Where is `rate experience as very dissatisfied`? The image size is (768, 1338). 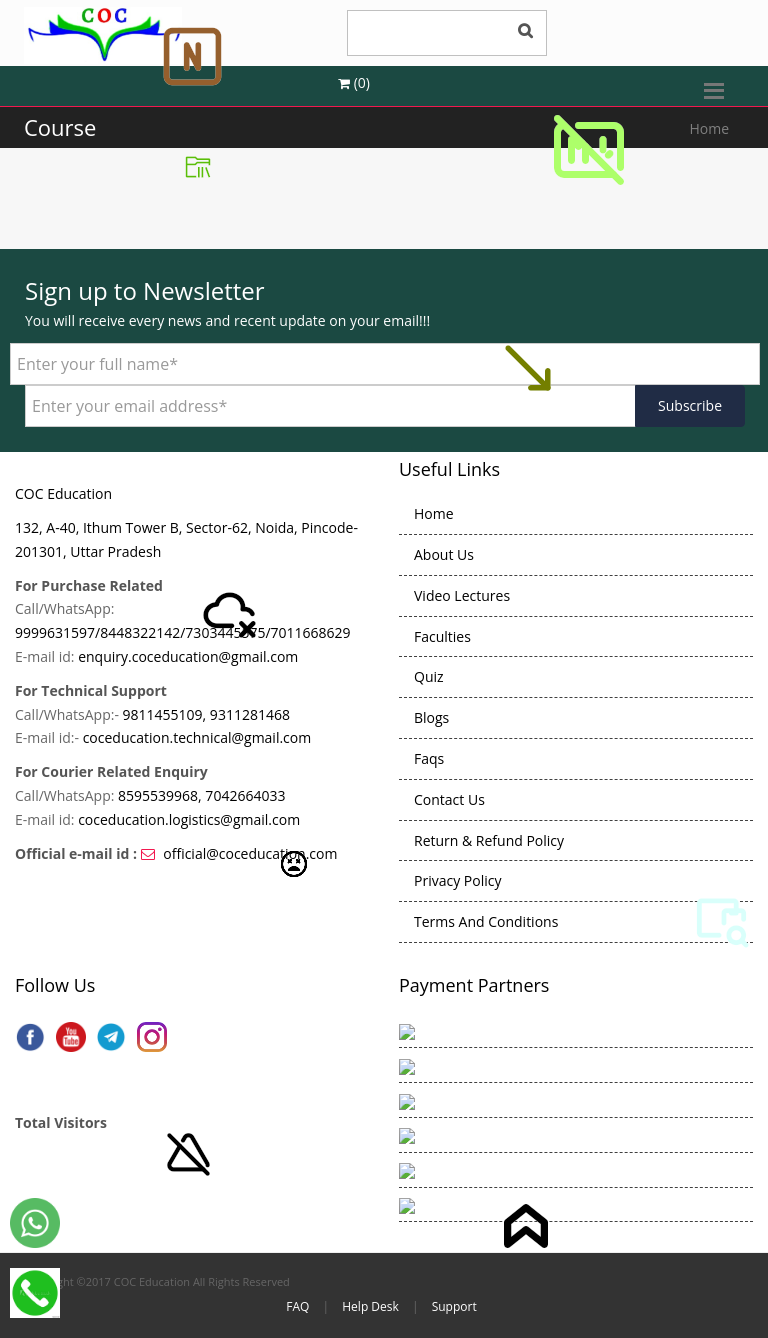
rate experience as very dissatisfied is located at coordinates (294, 864).